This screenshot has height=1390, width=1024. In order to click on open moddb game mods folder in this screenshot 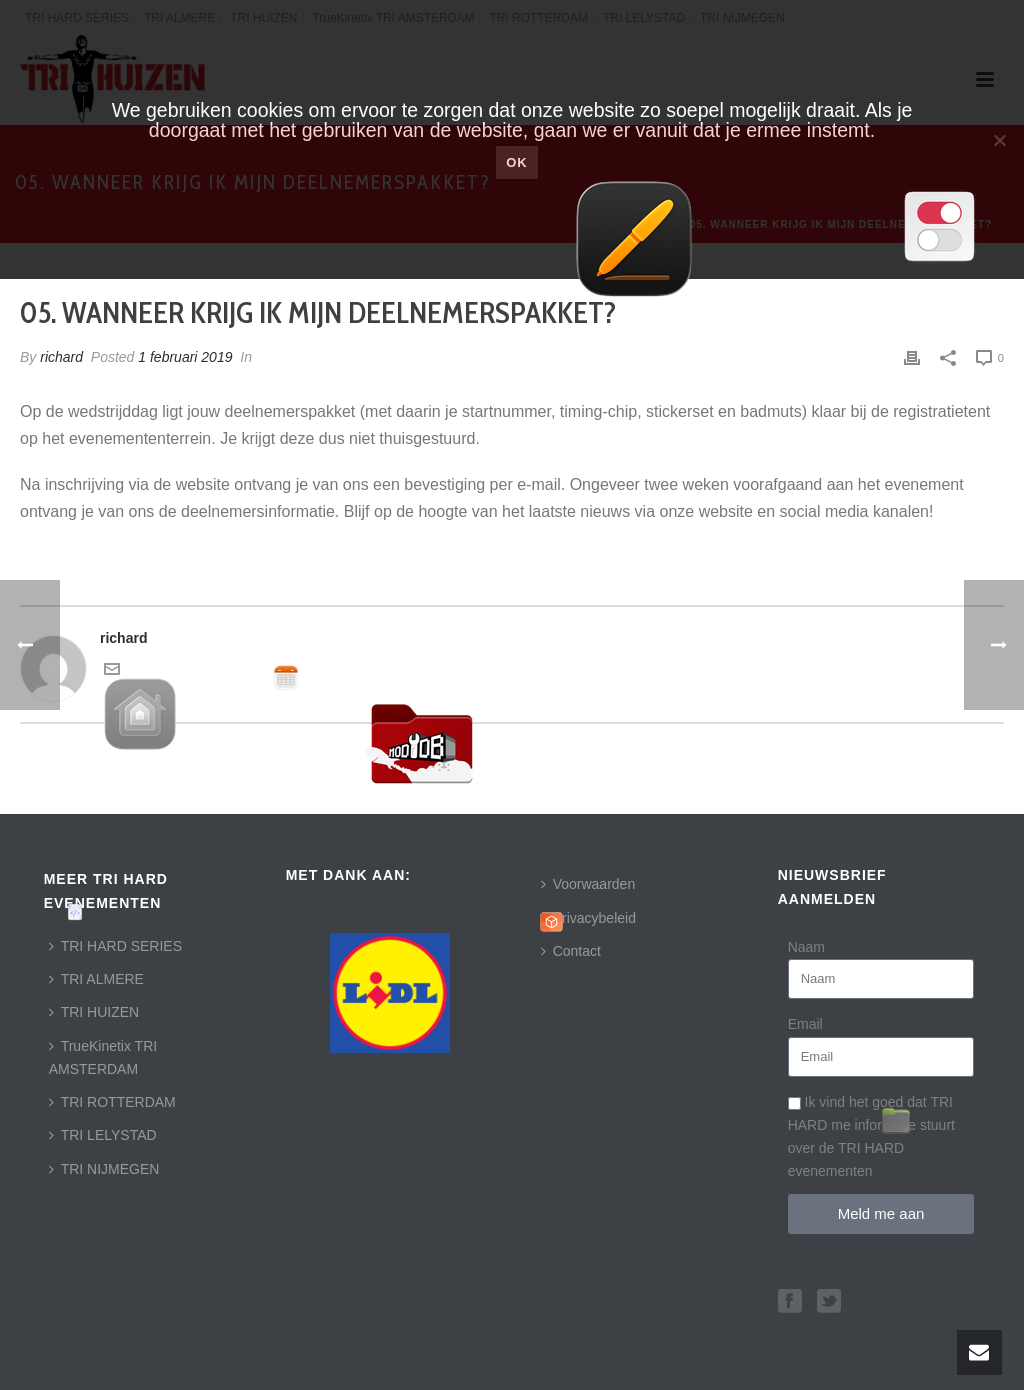, I will do `click(421, 746)`.